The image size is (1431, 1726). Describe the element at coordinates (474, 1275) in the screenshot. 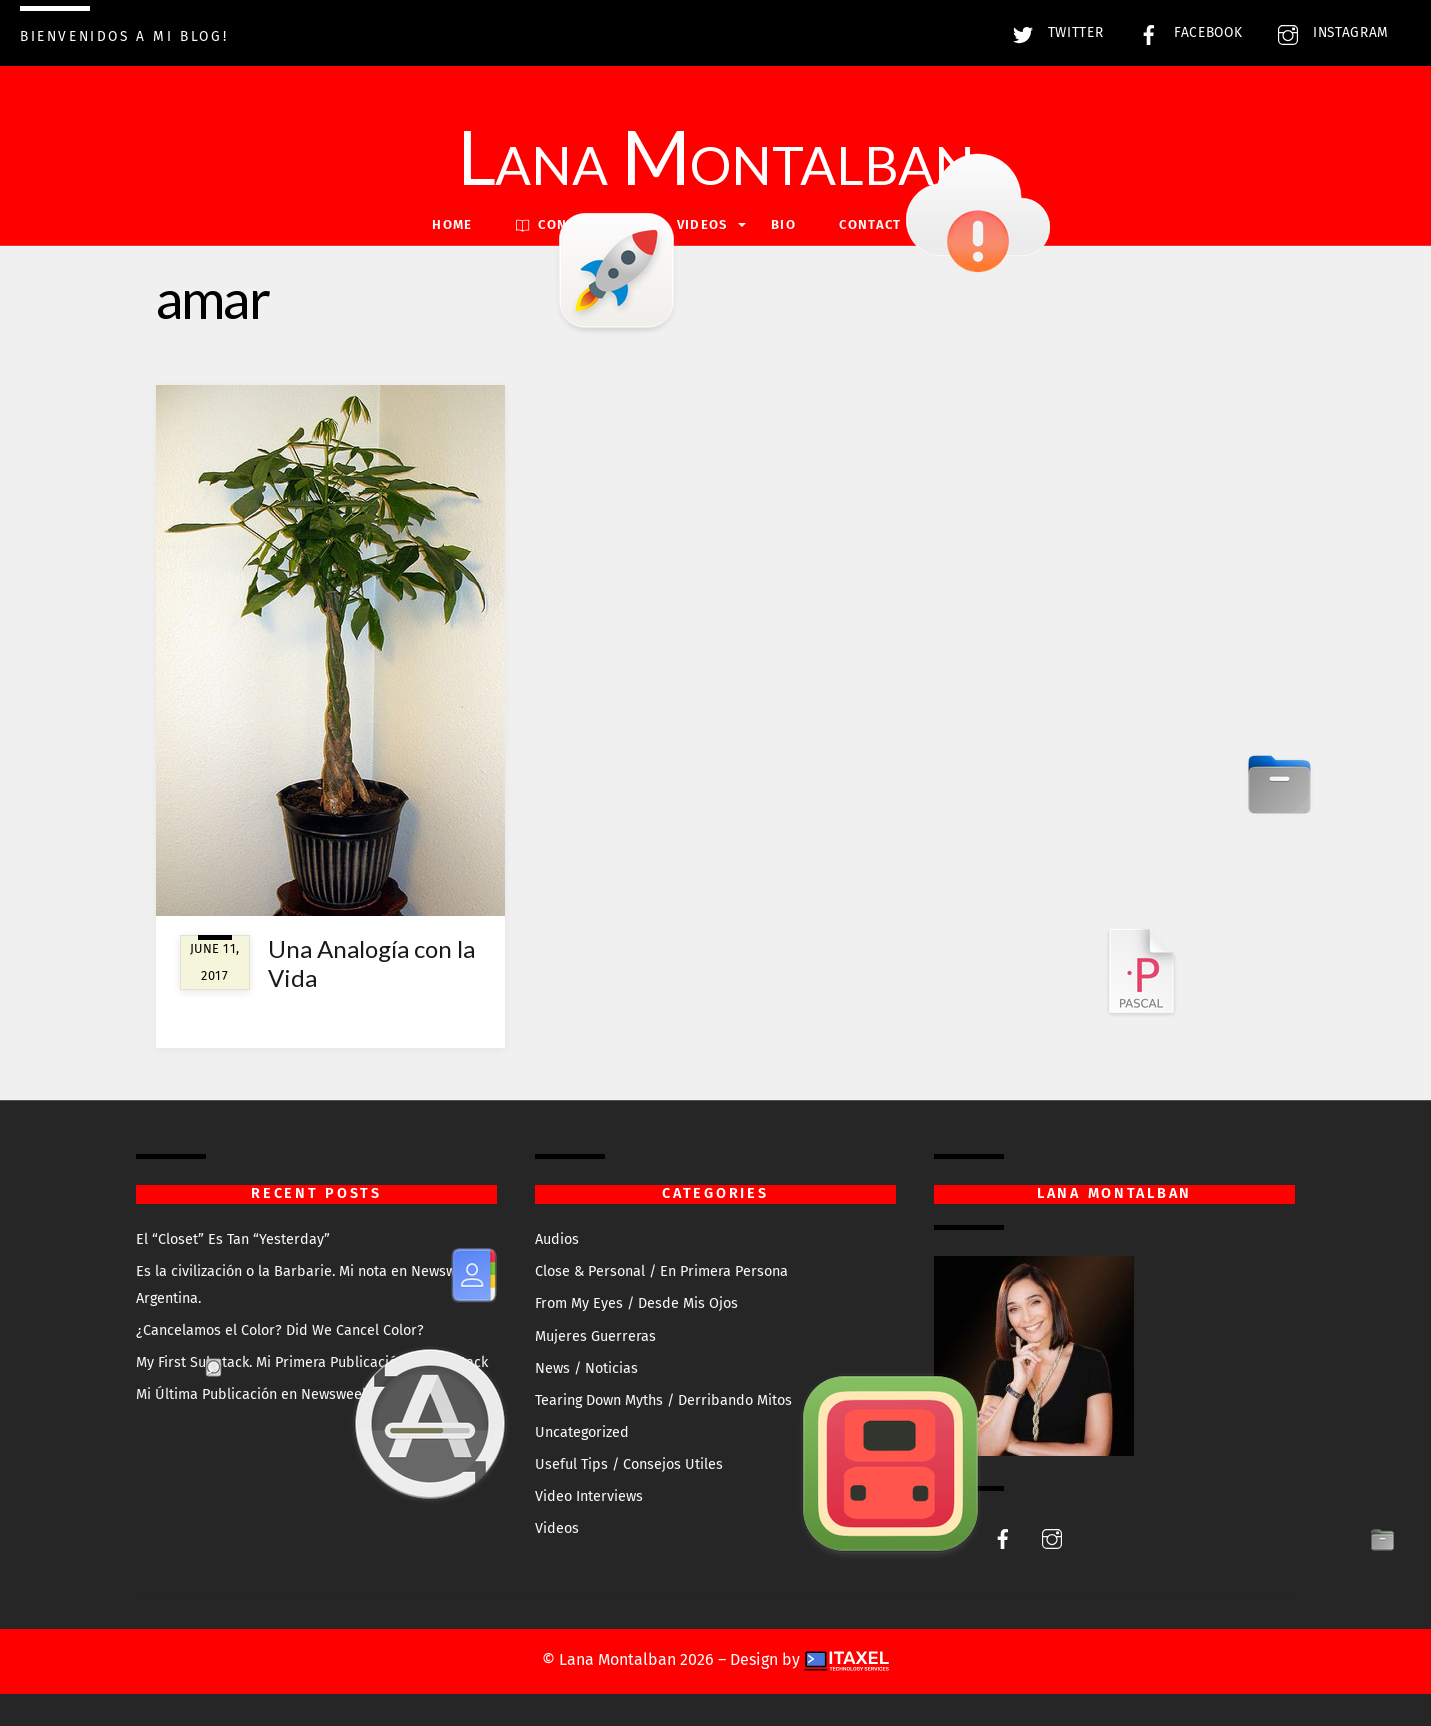

I see `open the address book application` at that location.